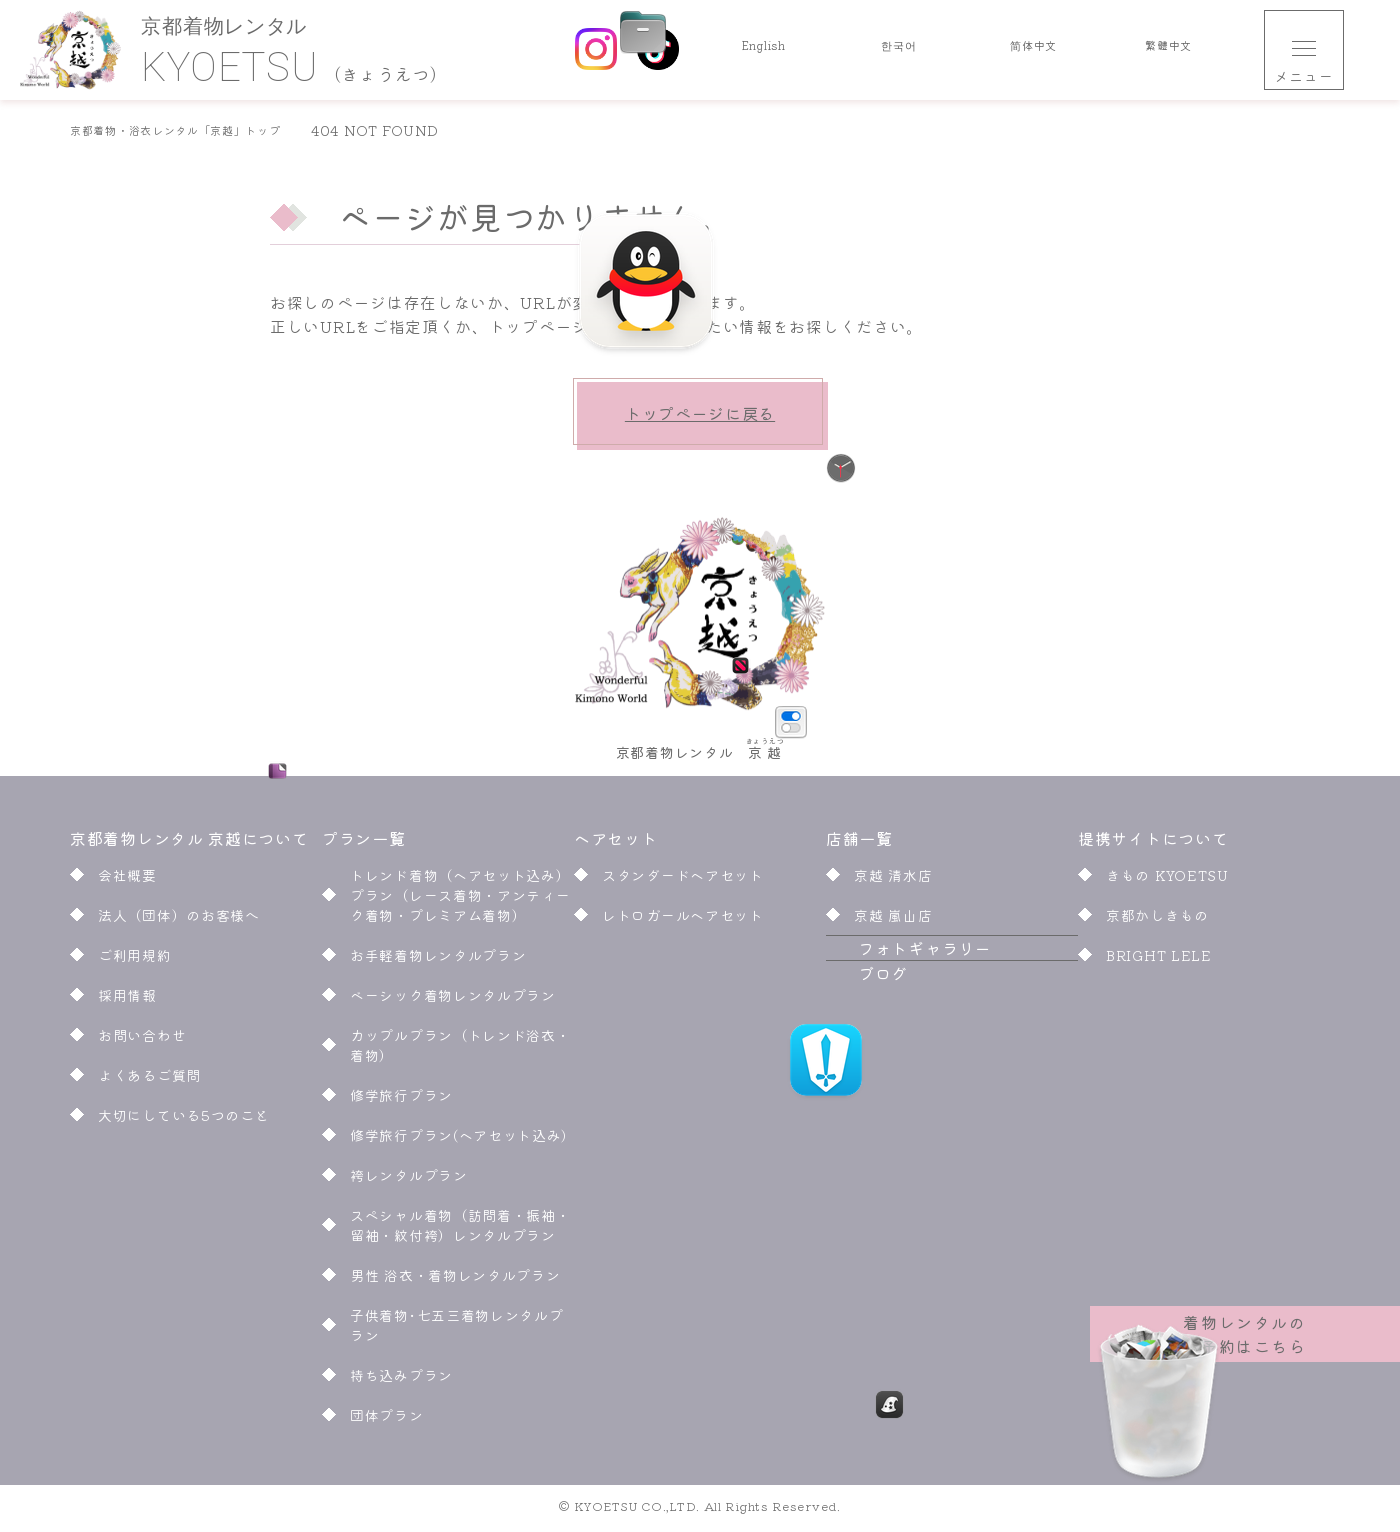  I want to click on open the nautilus file manager, so click(643, 32).